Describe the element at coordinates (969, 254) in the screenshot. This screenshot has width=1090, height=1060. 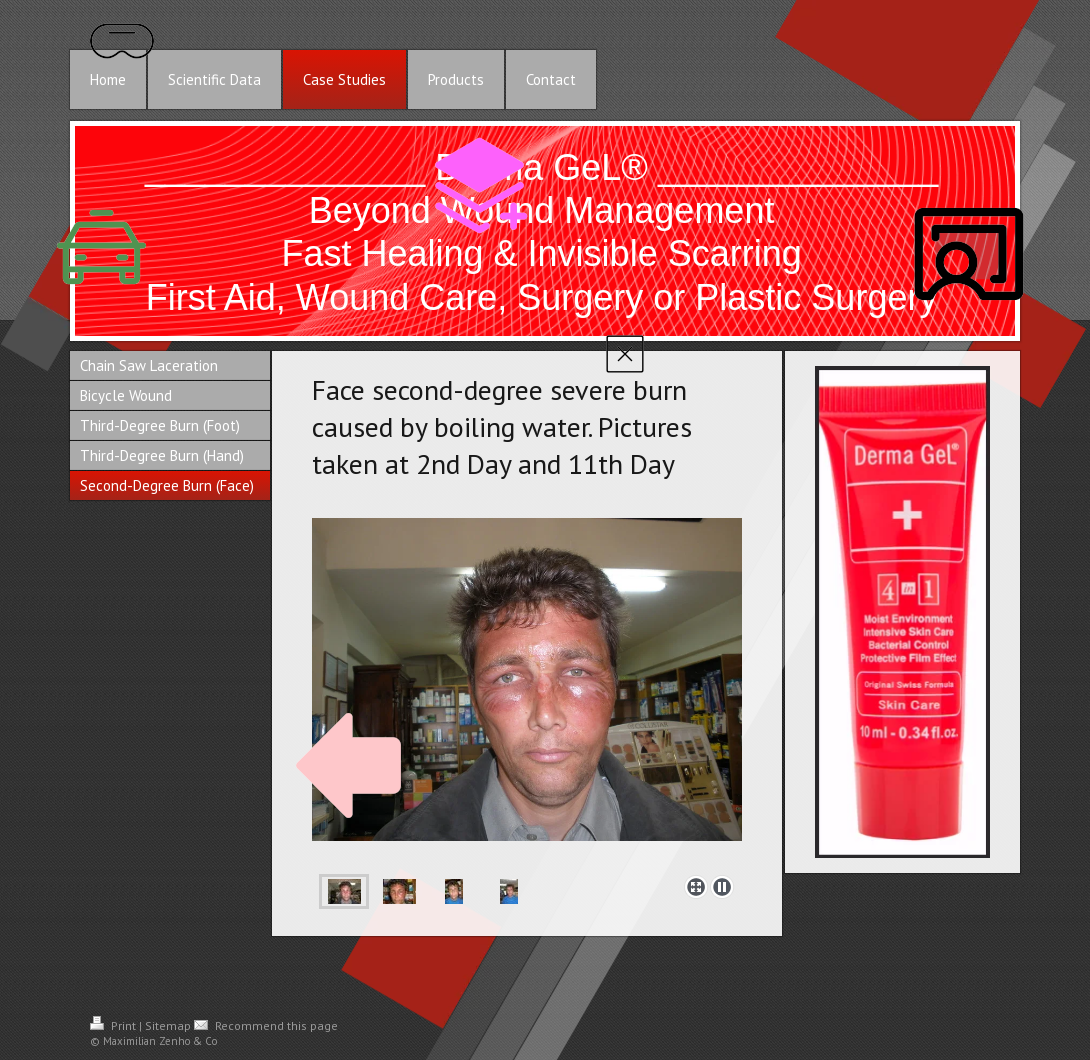
I see `access teaching or presentation mode` at that location.